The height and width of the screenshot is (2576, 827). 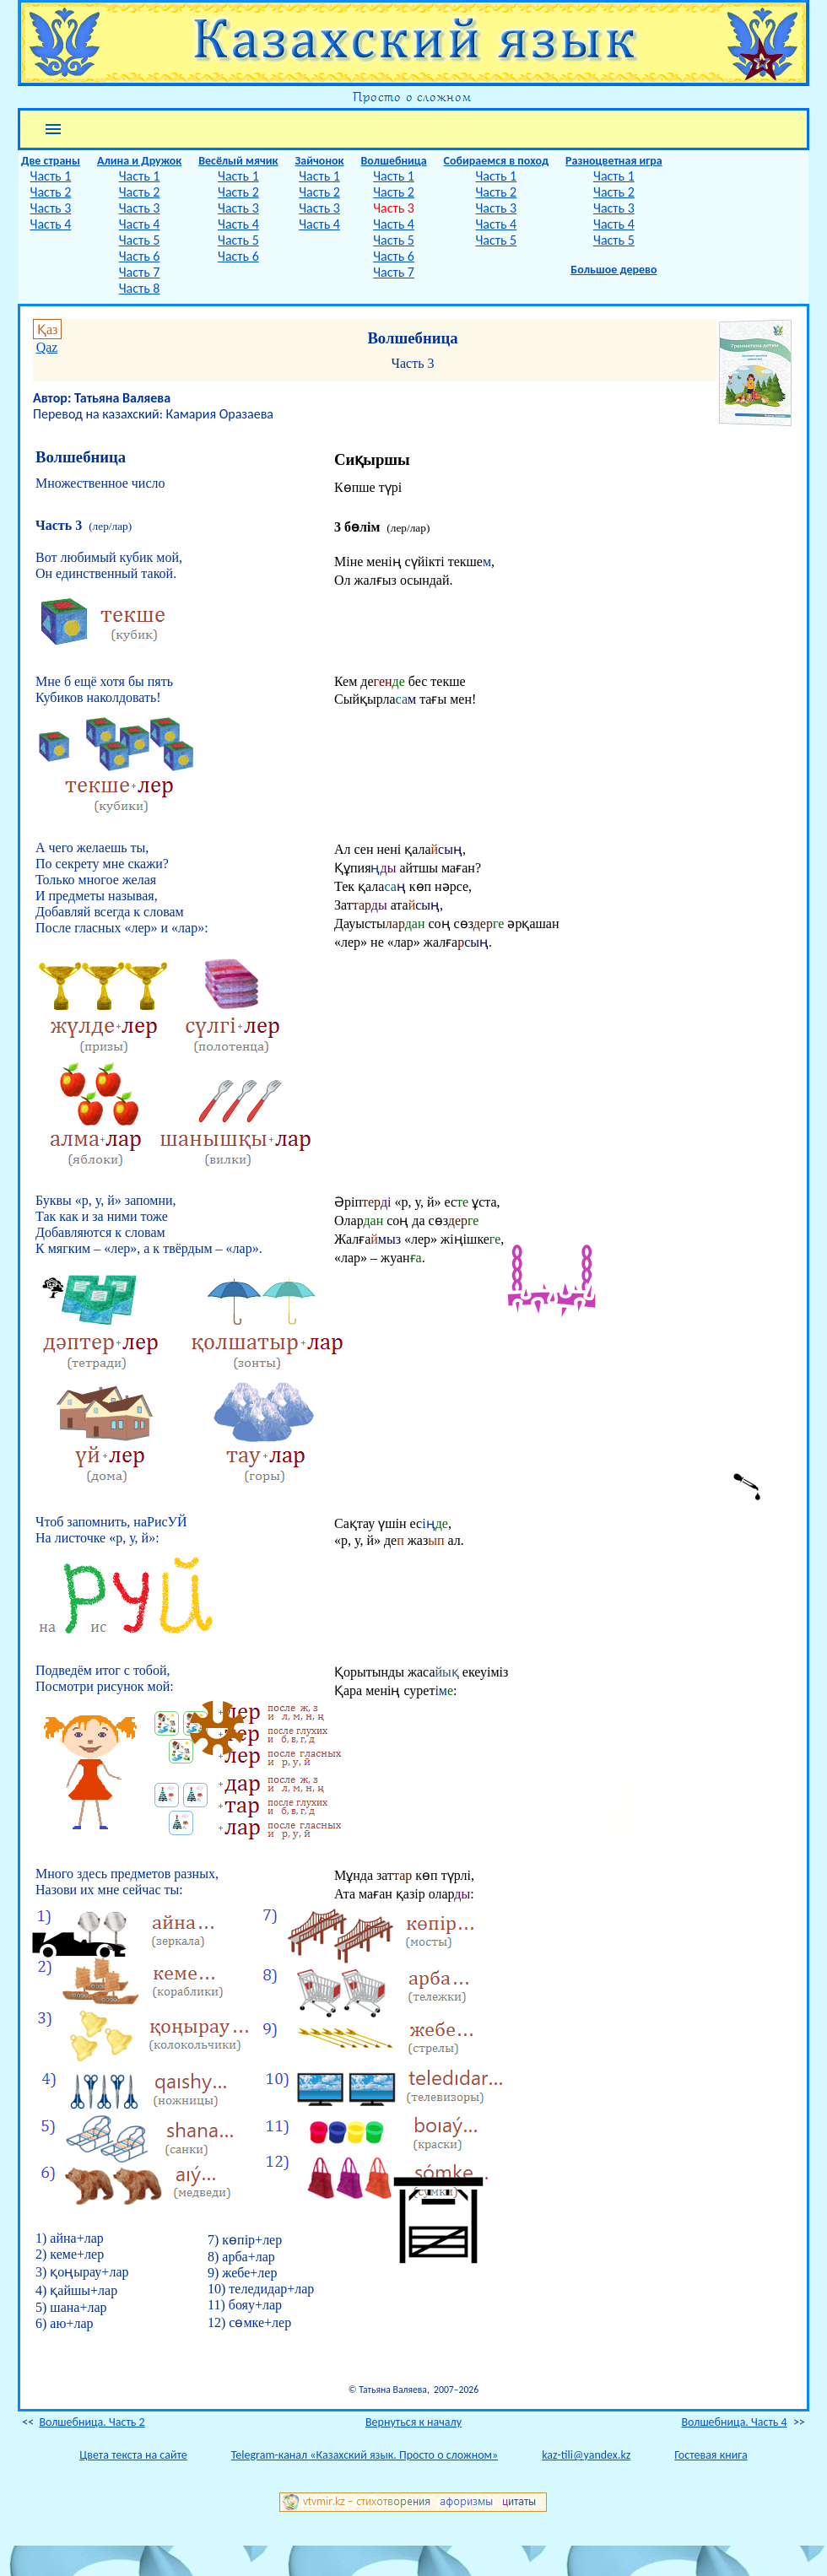 What do you see at coordinates (747, 1487) in the screenshot?
I see `select a color from the canvas` at bounding box center [747, 1487].